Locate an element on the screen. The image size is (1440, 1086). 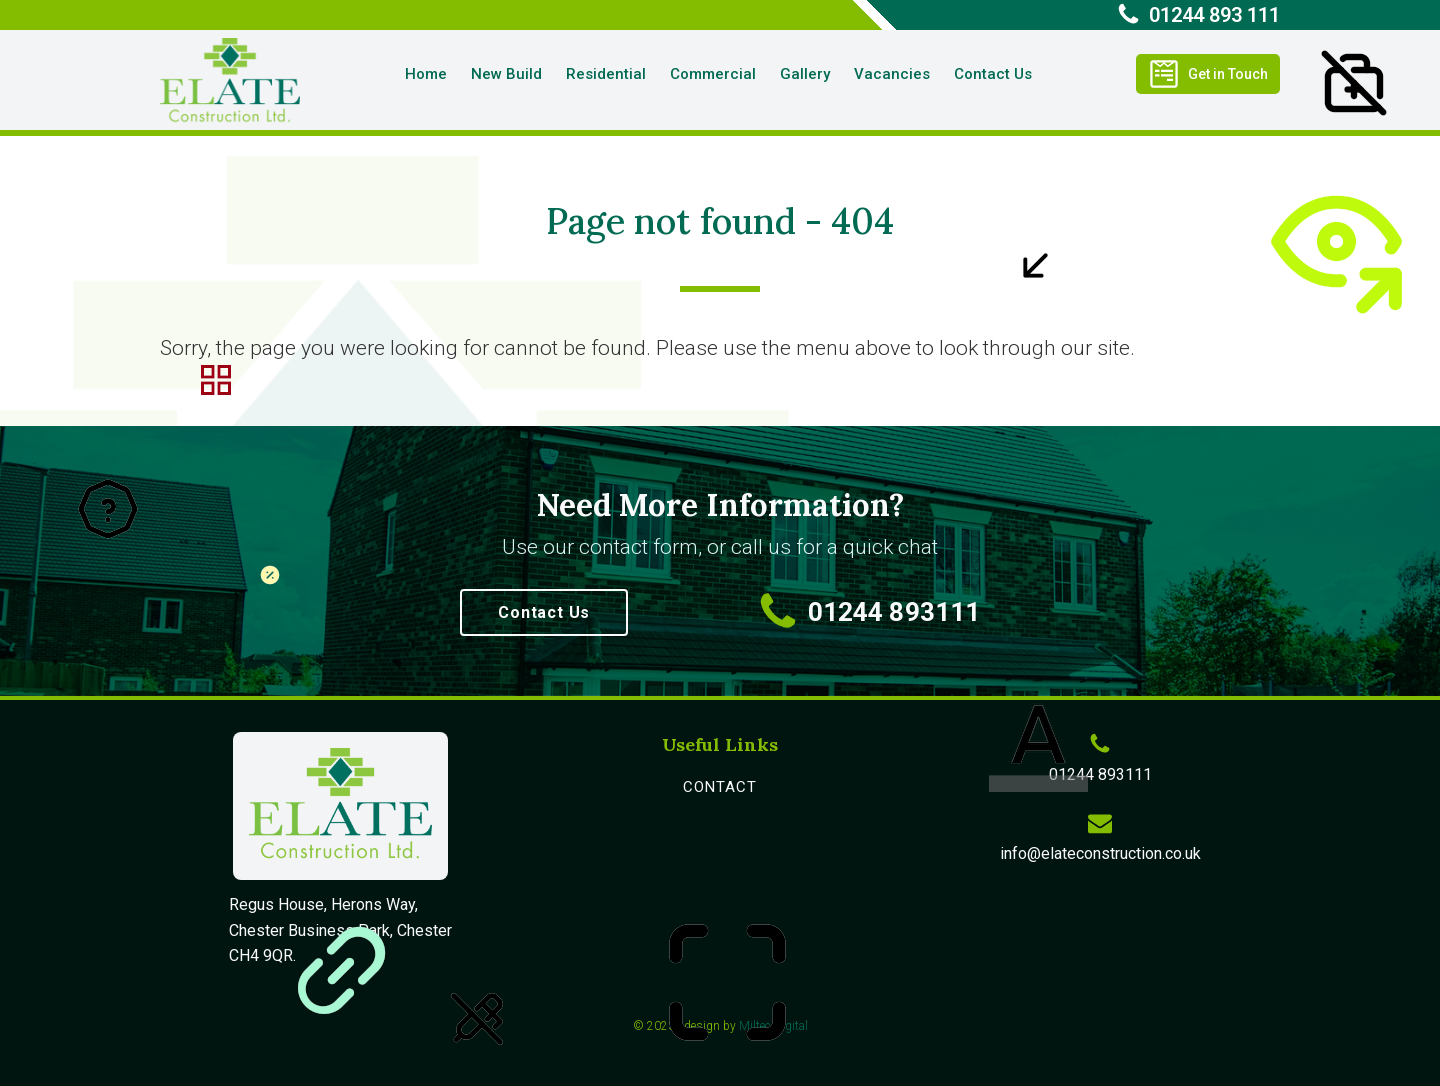
collapse or minimize a panel is located at coordinates (1035, 265).